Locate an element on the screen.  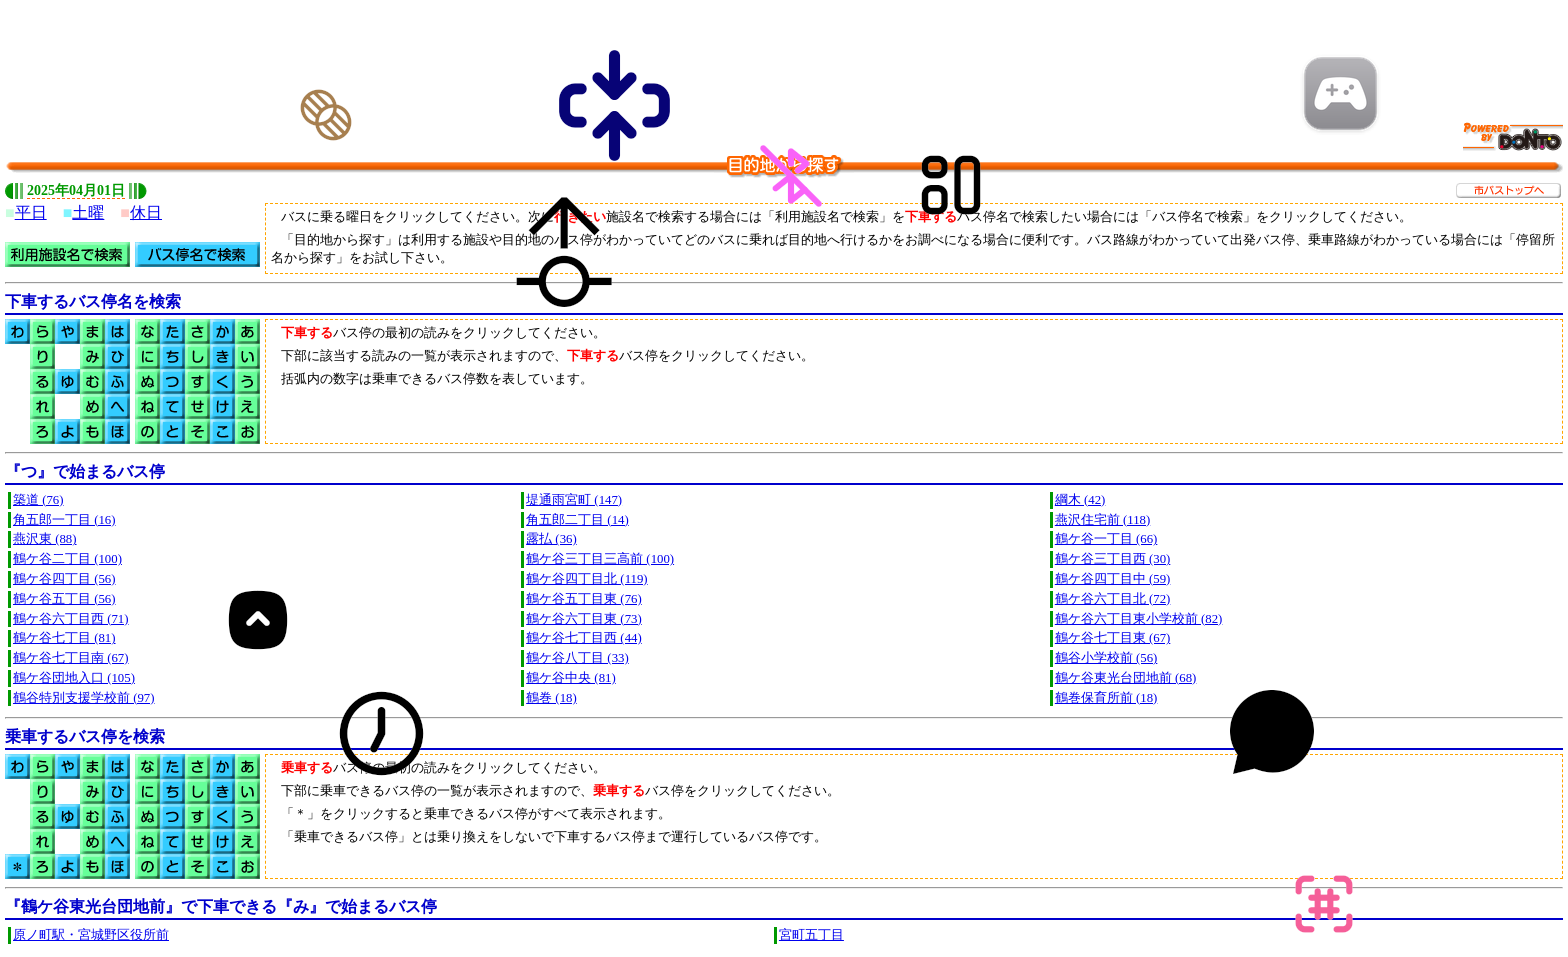
open chat or messaging is located at coordinates (1272, 732).